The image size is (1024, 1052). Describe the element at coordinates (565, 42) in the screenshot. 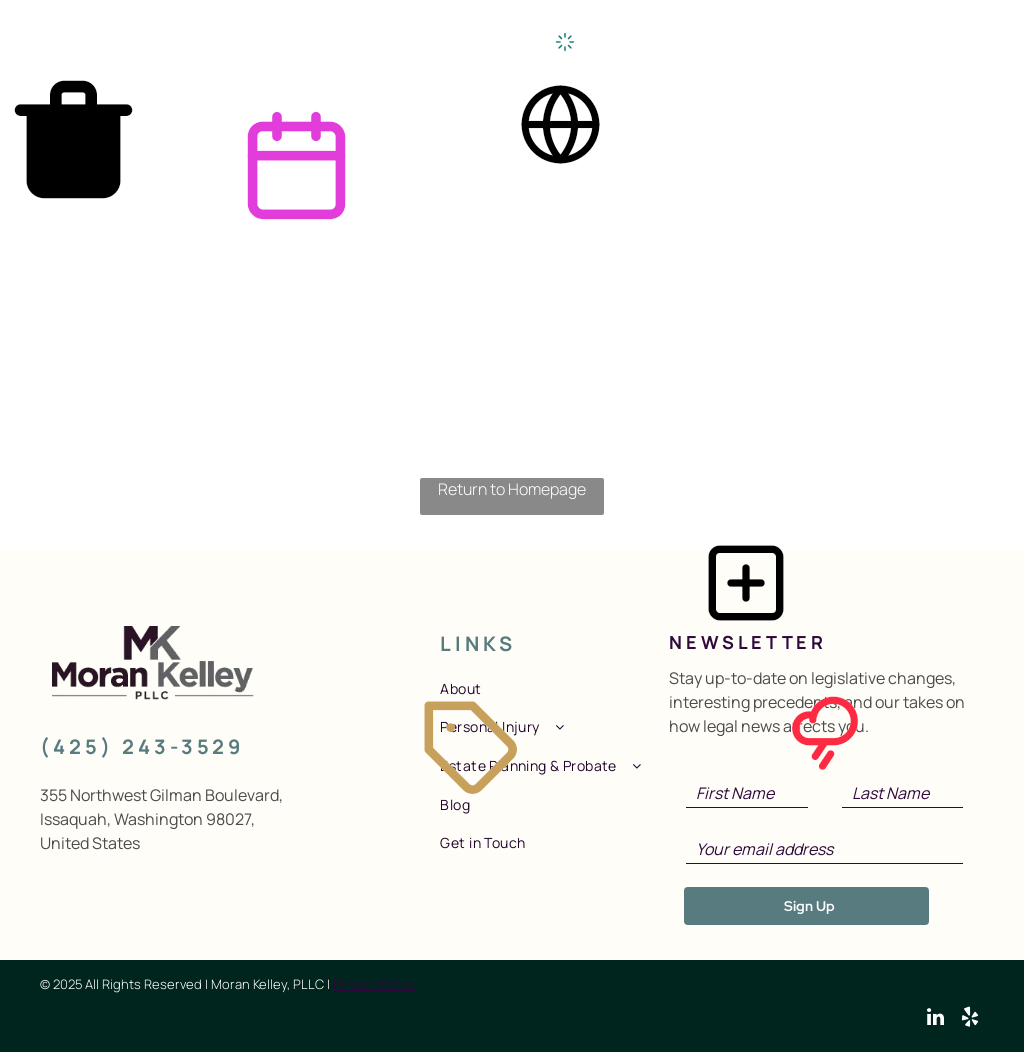

I see `content is loading` at that location.